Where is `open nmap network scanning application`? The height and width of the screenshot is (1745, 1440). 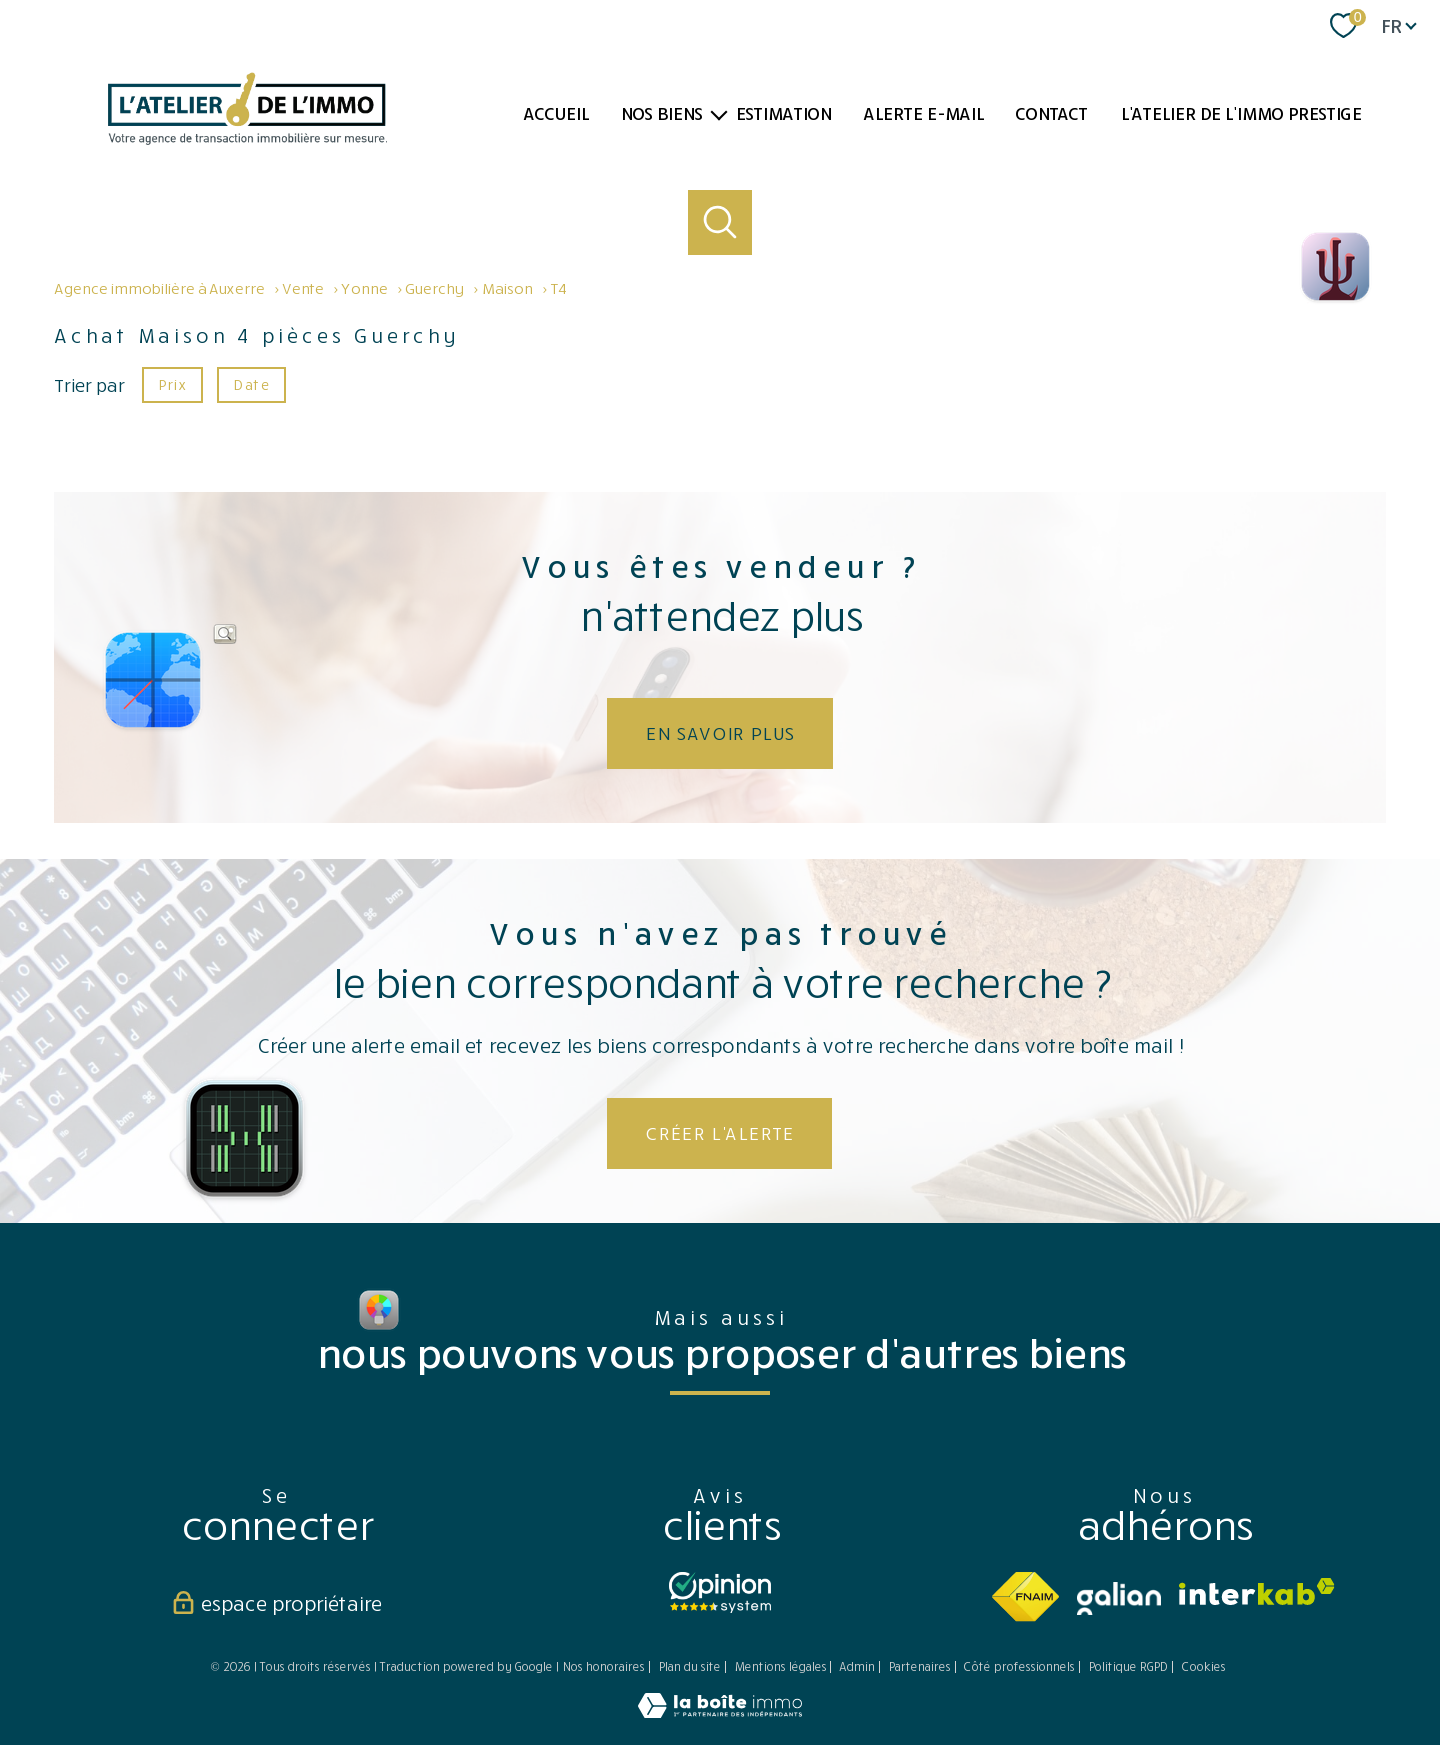 open nmap network scanning application is located at coordinates (153, 680).